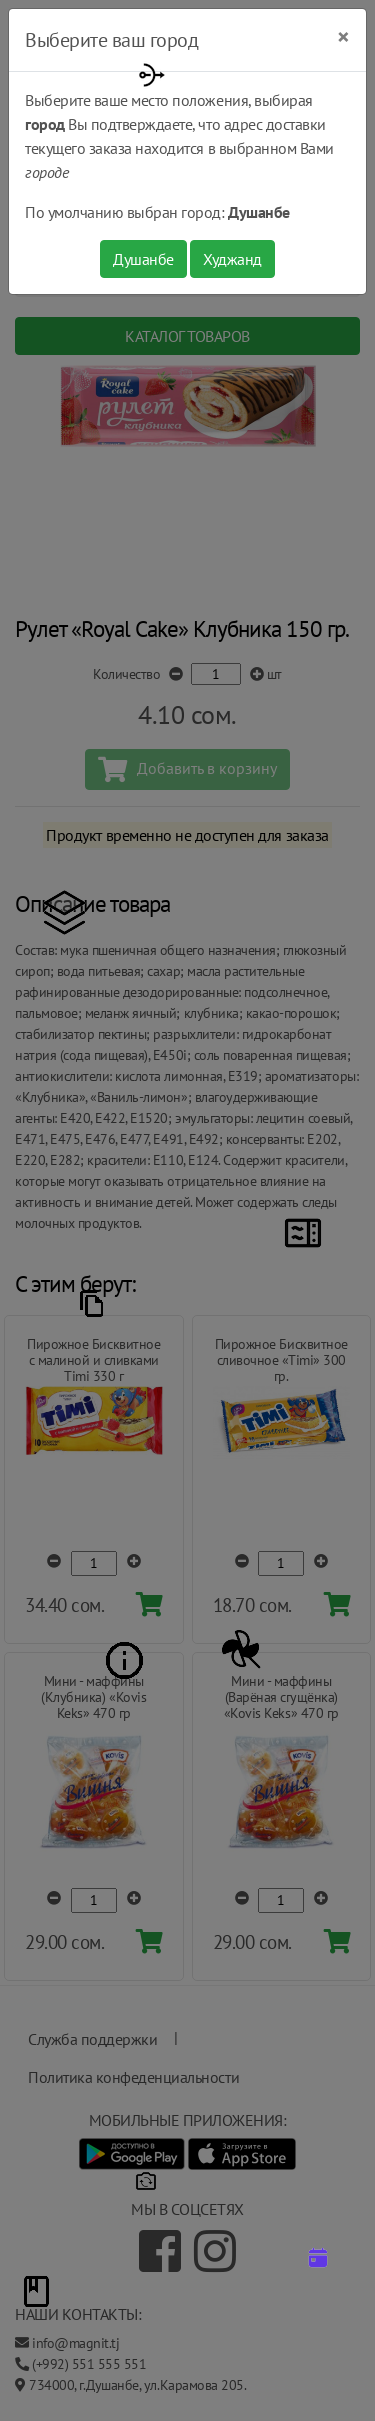  I want to click on configure network address translation settings, so click(152, 75).